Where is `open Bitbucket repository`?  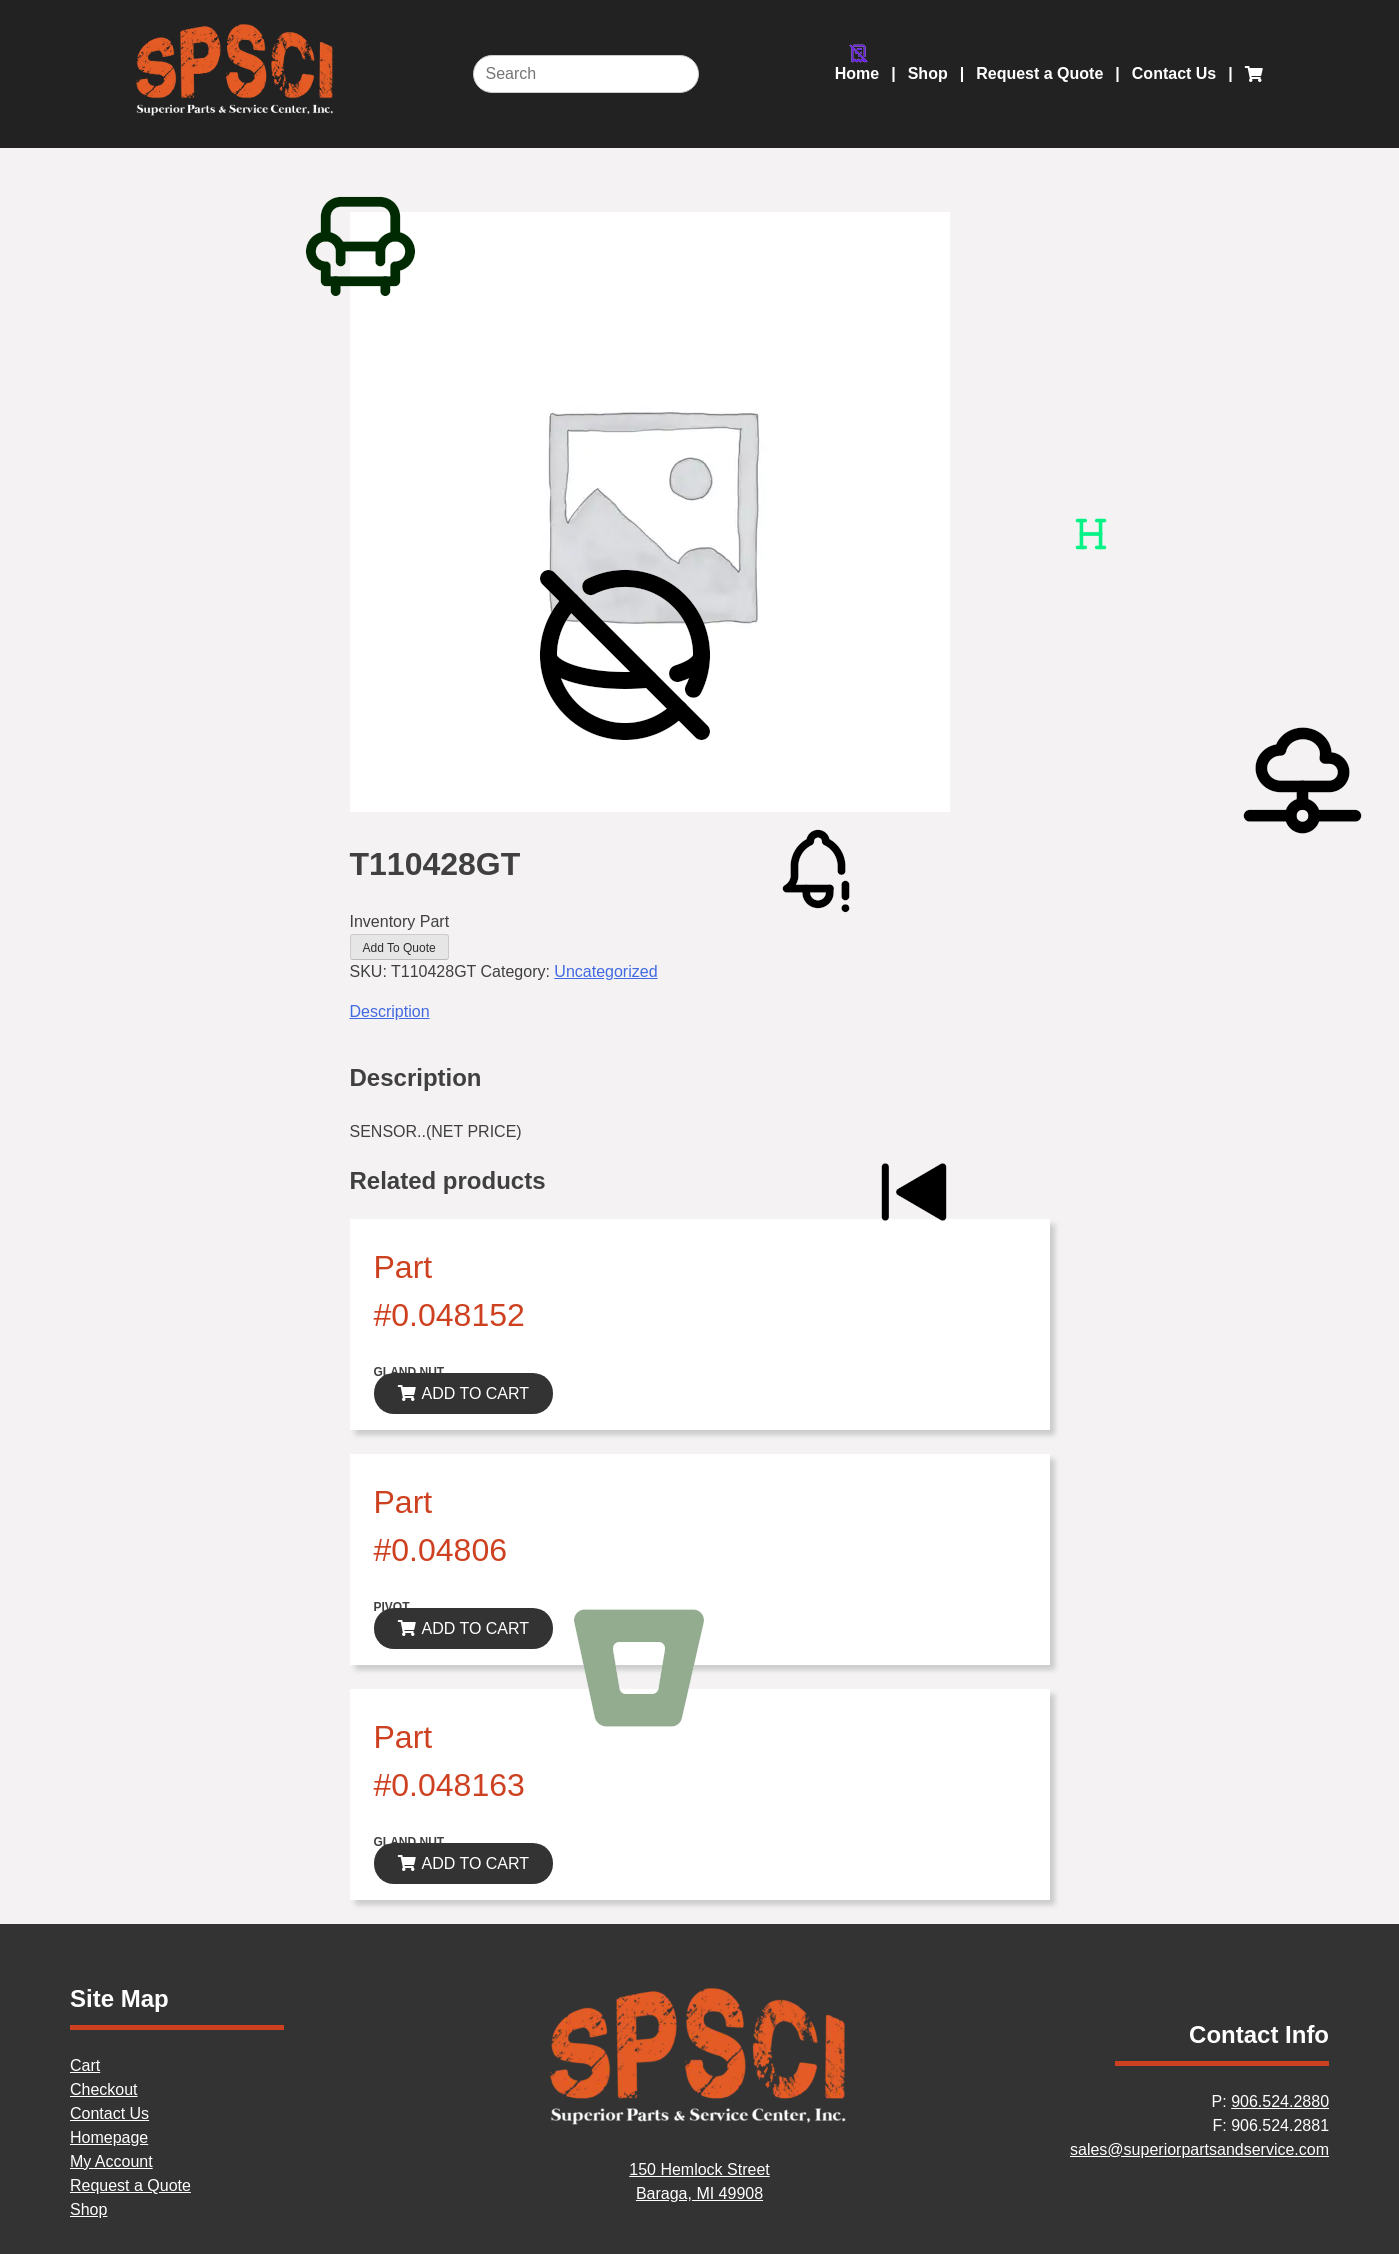 open Bitbucket repository is located at coordinates (639, 1668).